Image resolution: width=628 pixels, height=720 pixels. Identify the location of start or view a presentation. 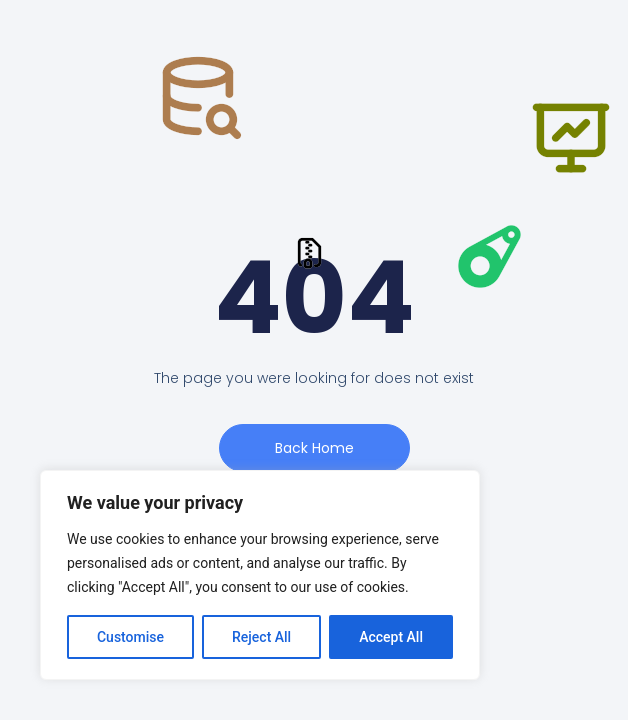
(571, 138).